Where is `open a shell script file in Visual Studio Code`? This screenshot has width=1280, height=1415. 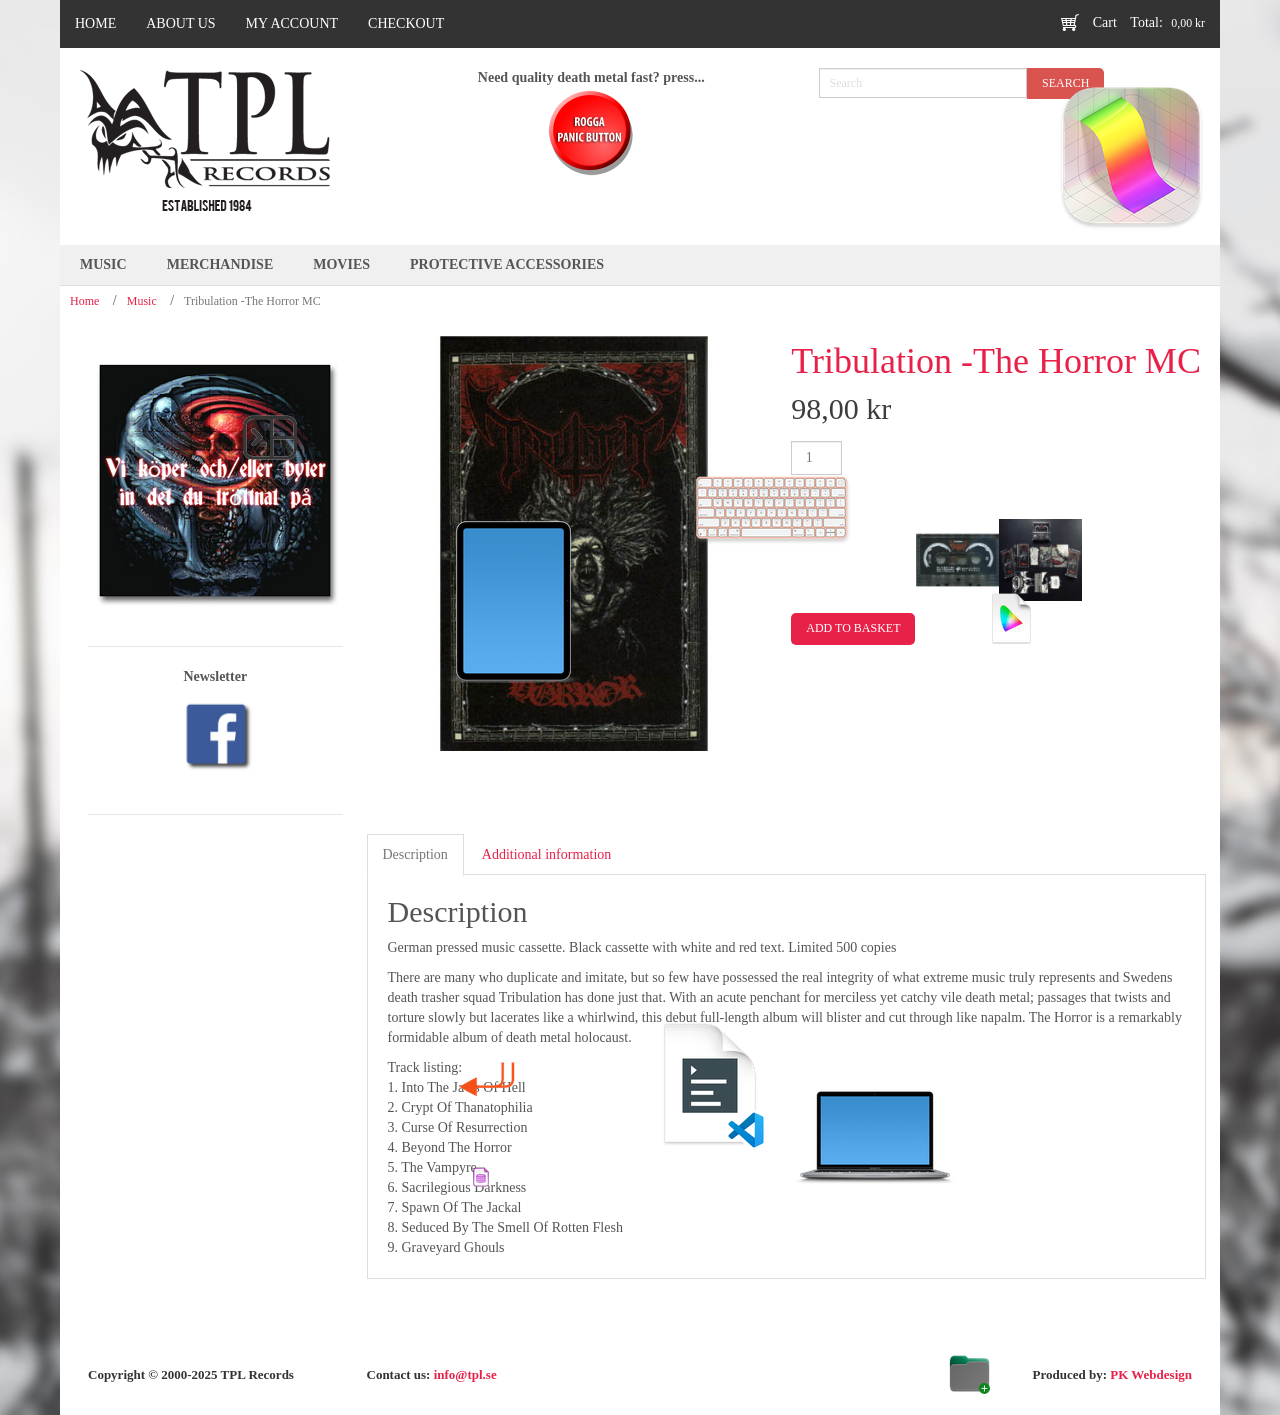 open a shell script file in Visual Studio Code is located at coordinates (710, 1086).